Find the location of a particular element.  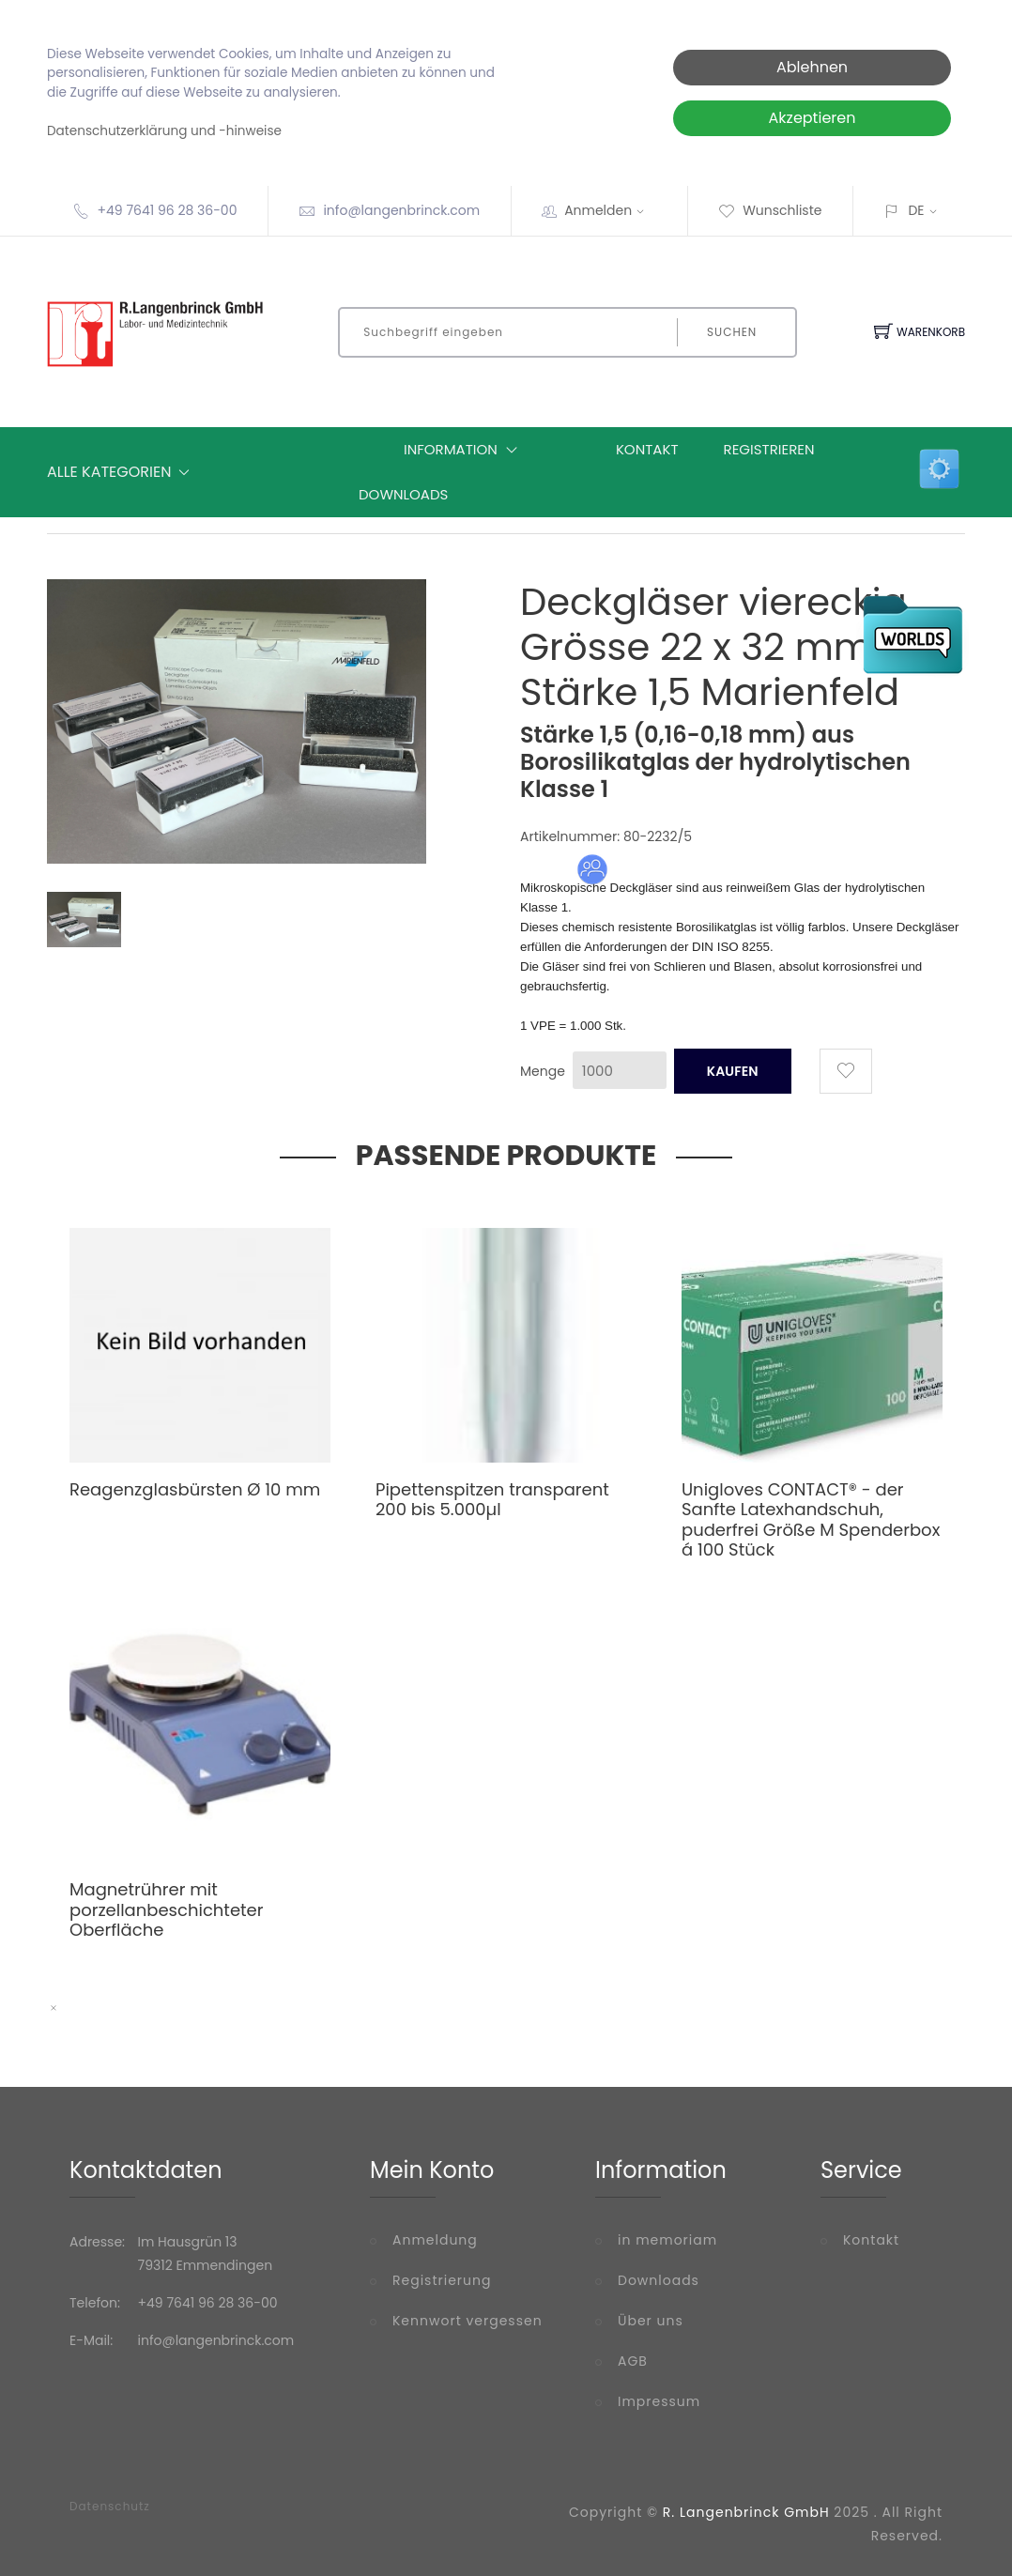

access system application settings is located at coordinates (939, 468).